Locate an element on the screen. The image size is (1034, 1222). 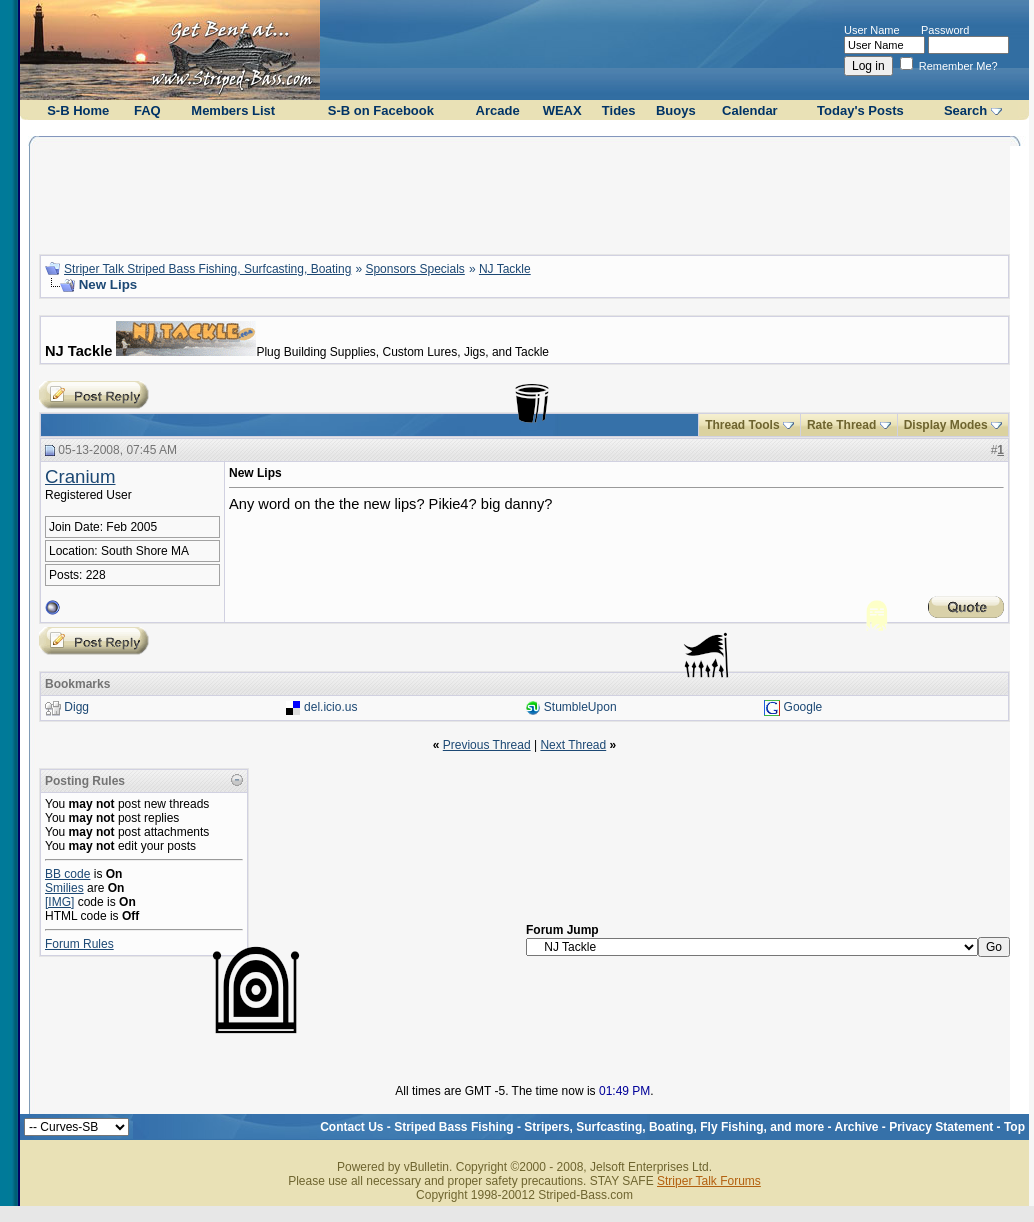
access music or audio player is located at coordinates (256, 990).